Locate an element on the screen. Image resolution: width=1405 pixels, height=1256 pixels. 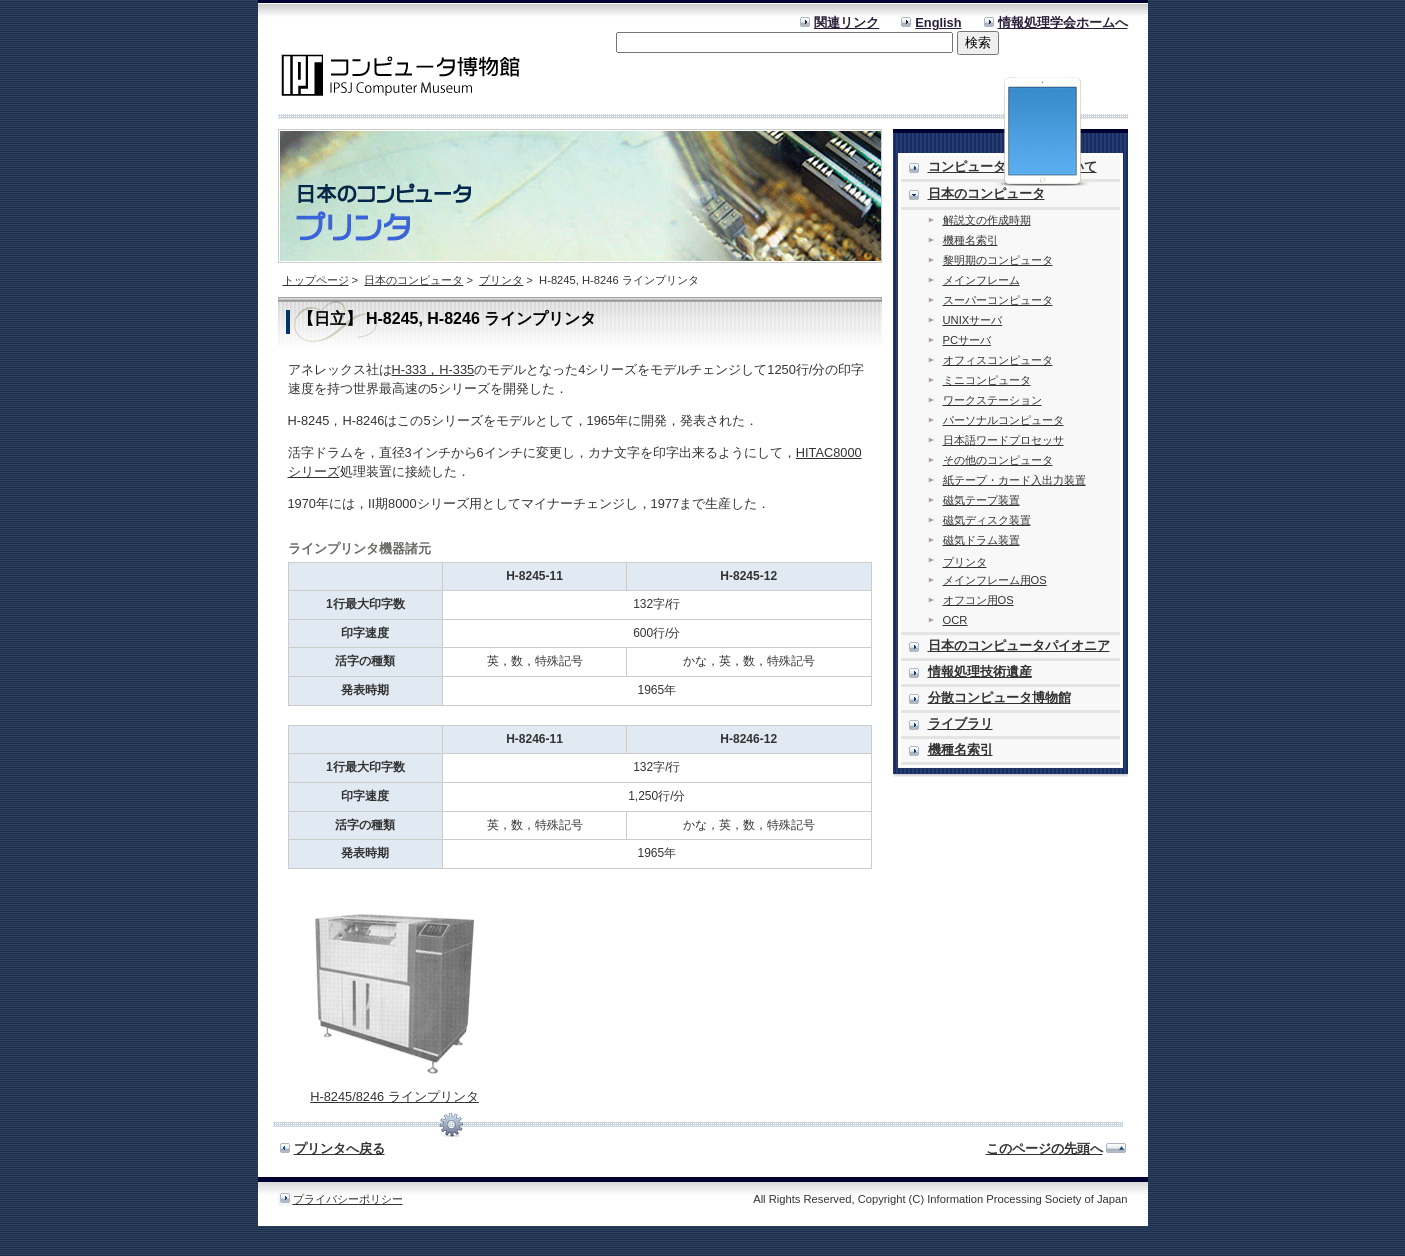
access automator service settings is located at coordinates (451, 1125).